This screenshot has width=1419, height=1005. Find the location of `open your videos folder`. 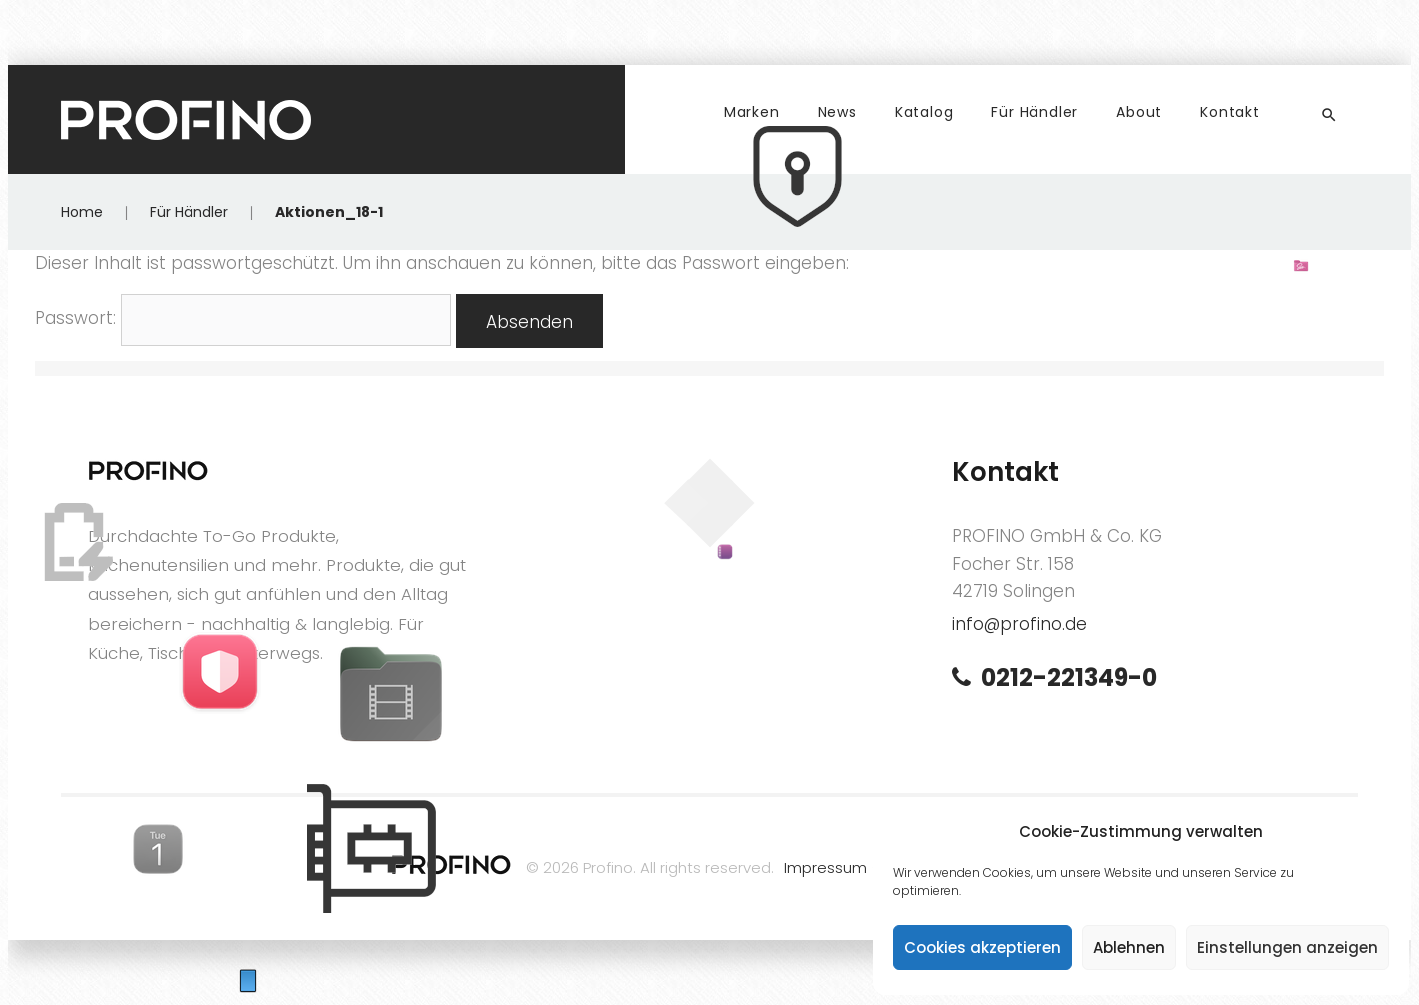

open your videos folder is located at coordinates (391, 694).